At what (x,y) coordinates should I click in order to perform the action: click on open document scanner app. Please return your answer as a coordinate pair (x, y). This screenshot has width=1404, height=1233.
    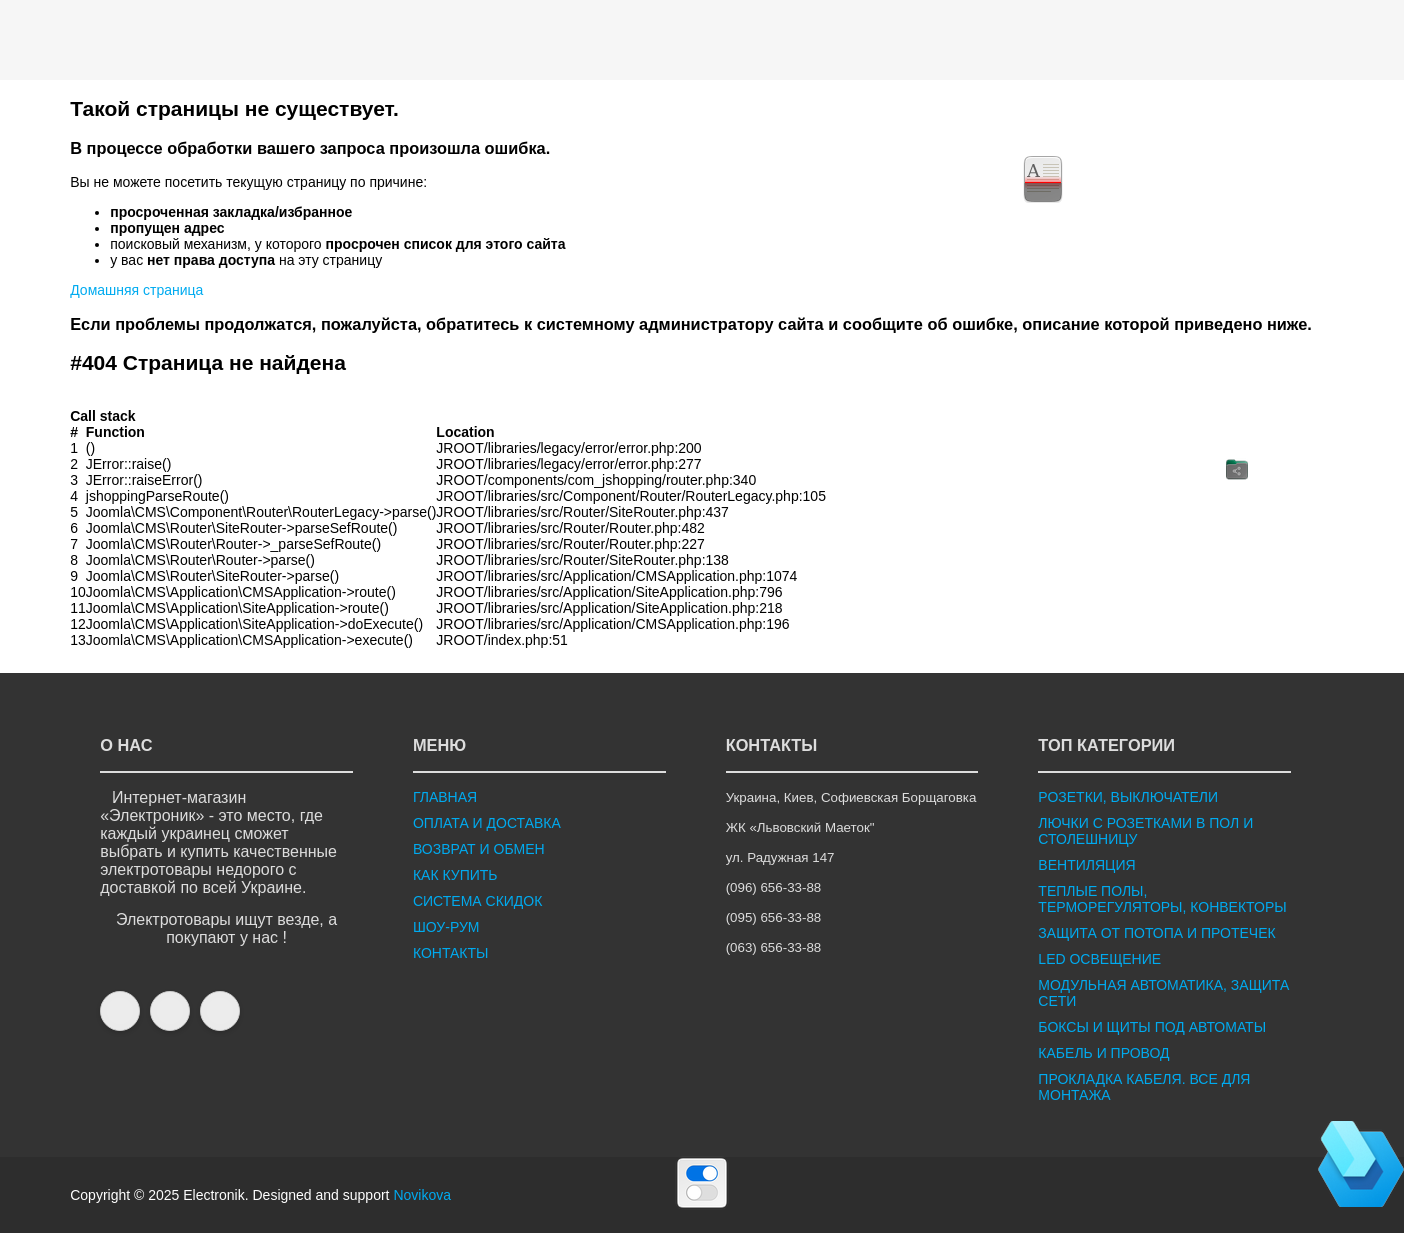
    Looking at the image, I should click on (1043, 179).